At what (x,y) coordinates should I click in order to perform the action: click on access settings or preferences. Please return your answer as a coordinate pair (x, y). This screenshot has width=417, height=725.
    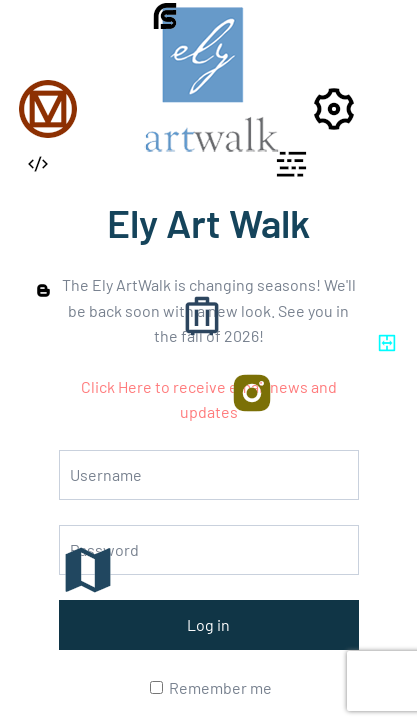
    Looking at the image, I should click on (334, 109).